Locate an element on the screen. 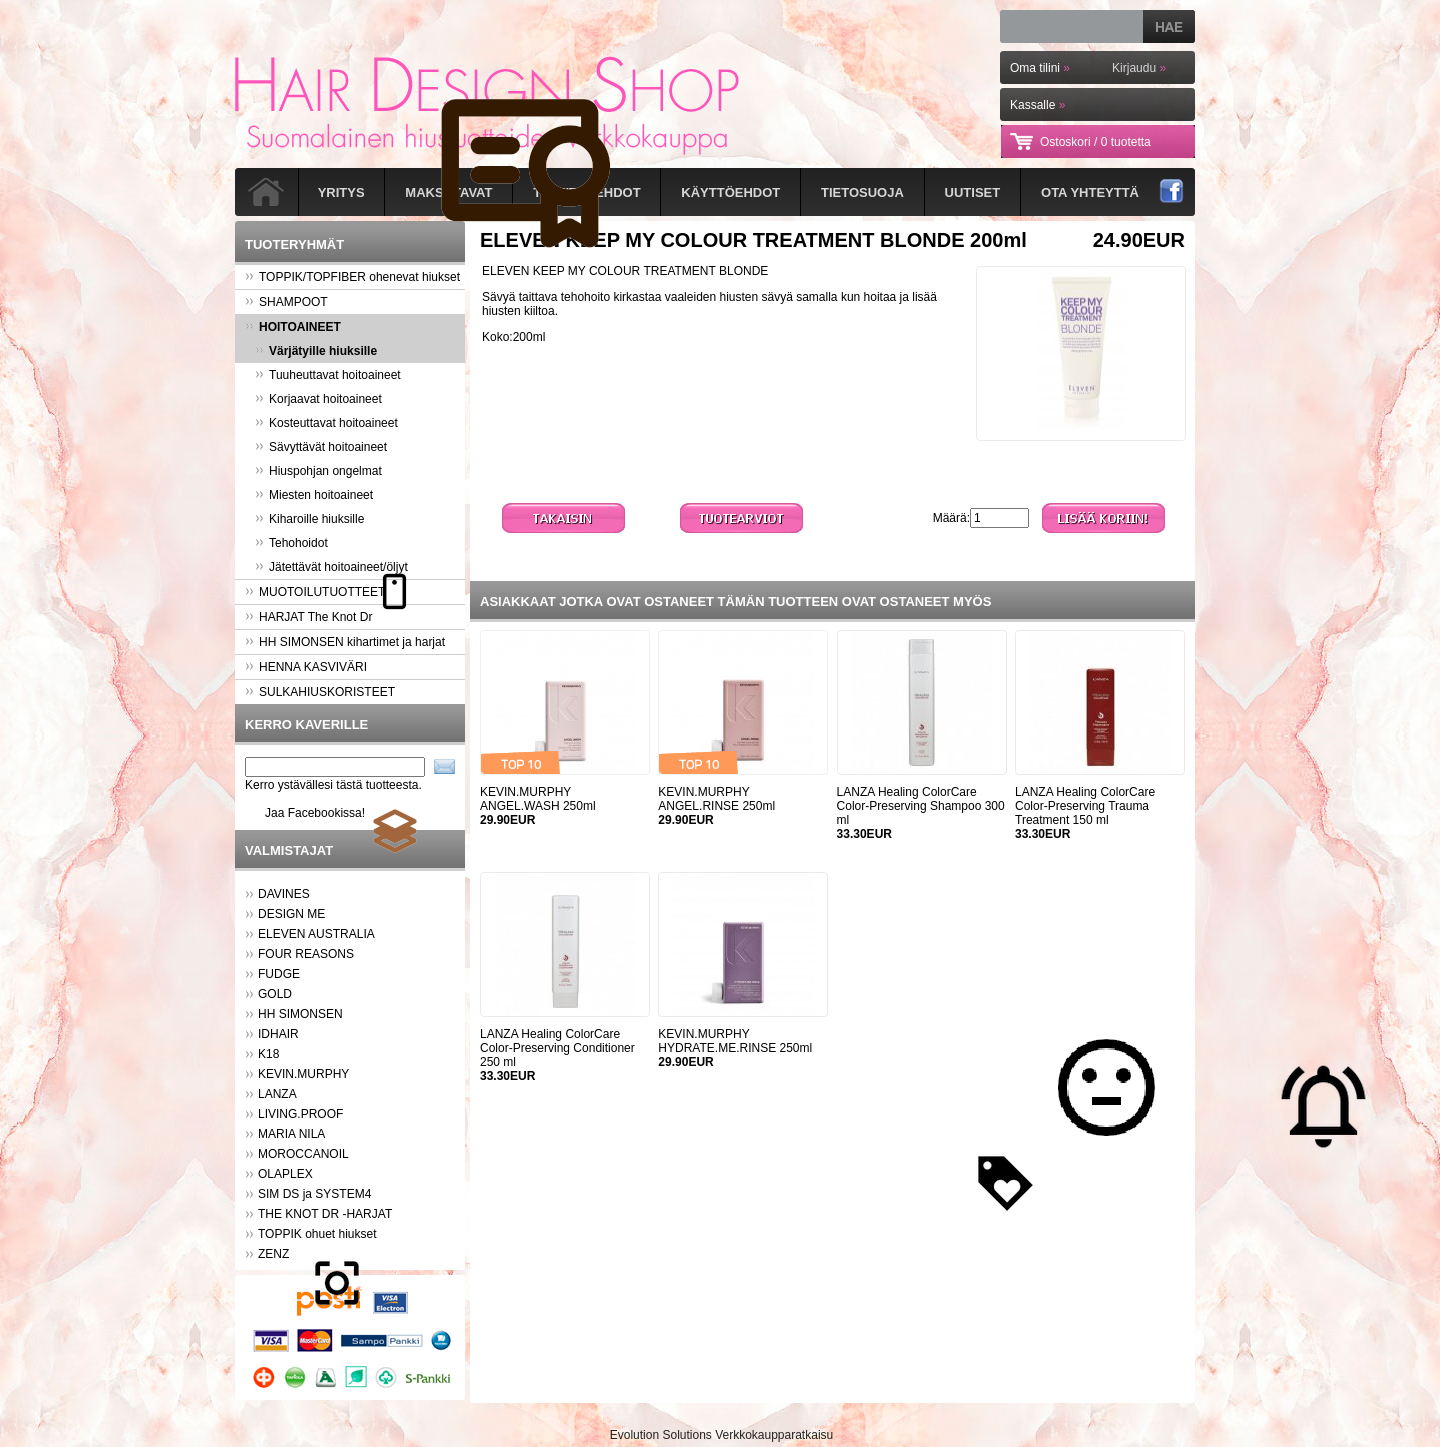  view your certificates or credentials is located at coordinates (520, 166).